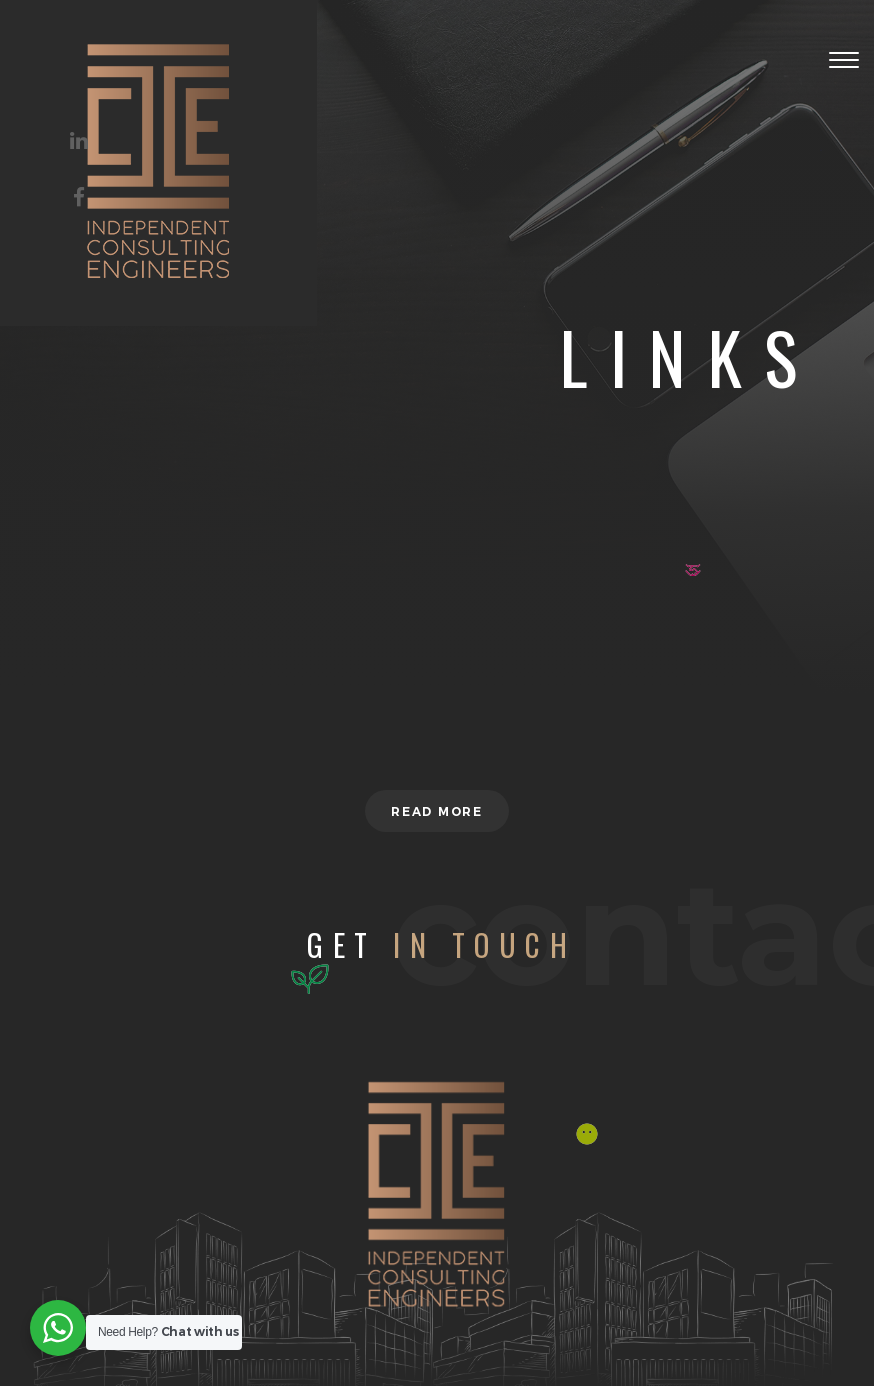 The width and height of the screenshot is (874, 1386). What do you see at coordinates (693, 570) in the screenshot?
I see `initiate a partnership or collaboration` at bounding box center [693, 570].